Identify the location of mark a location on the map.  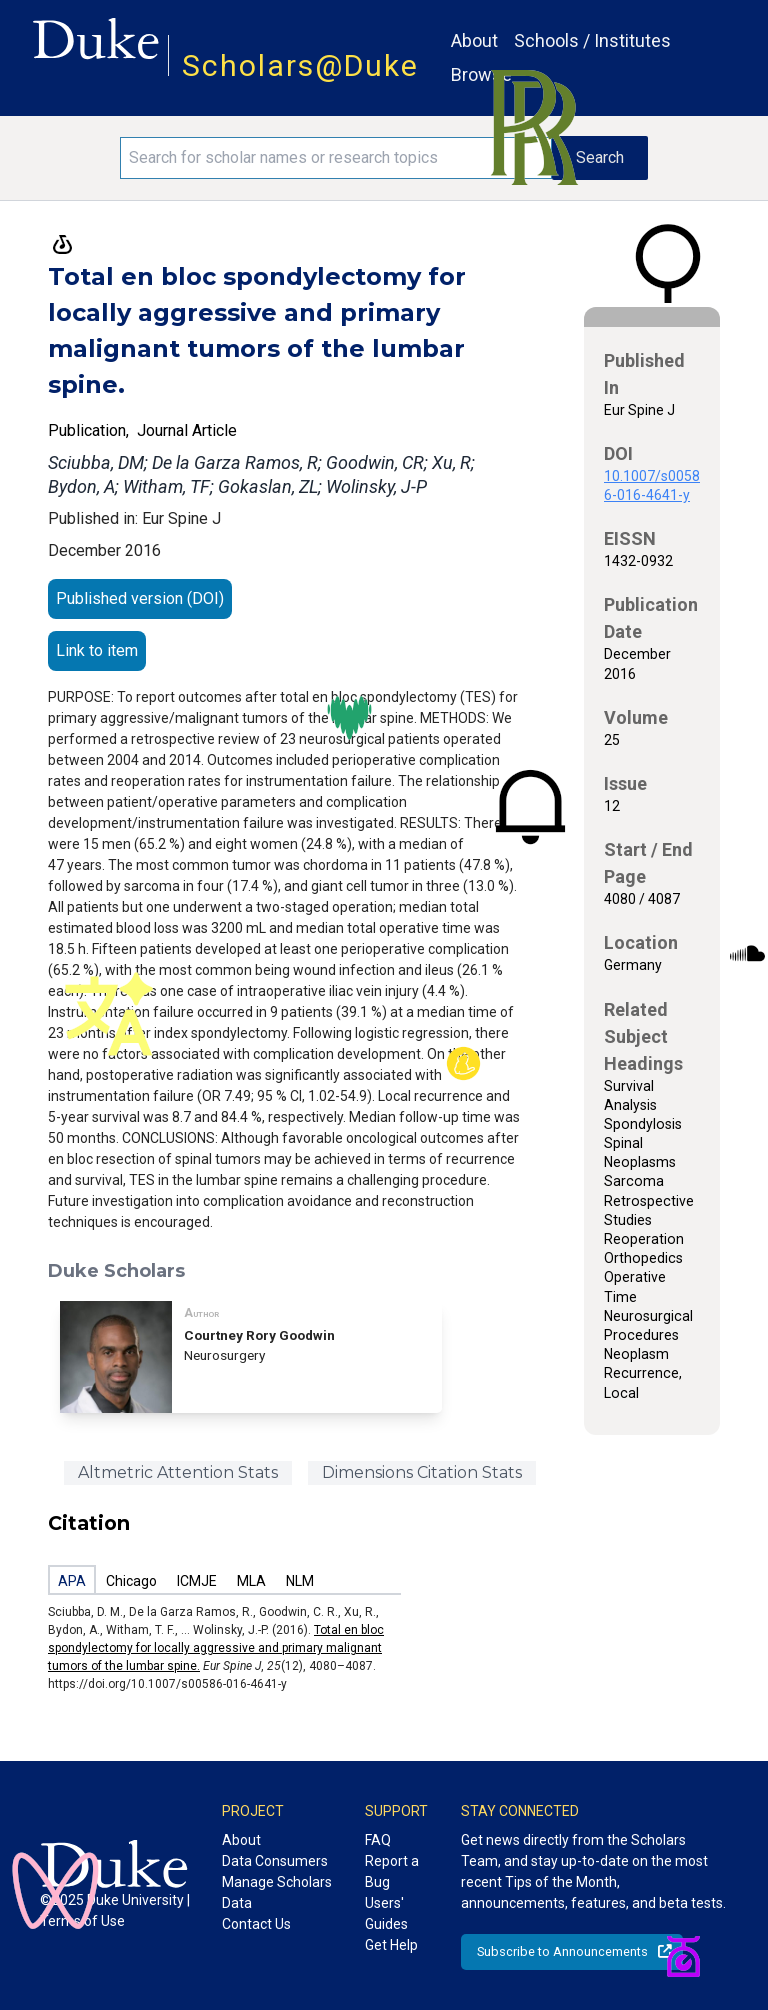
(668, 260).